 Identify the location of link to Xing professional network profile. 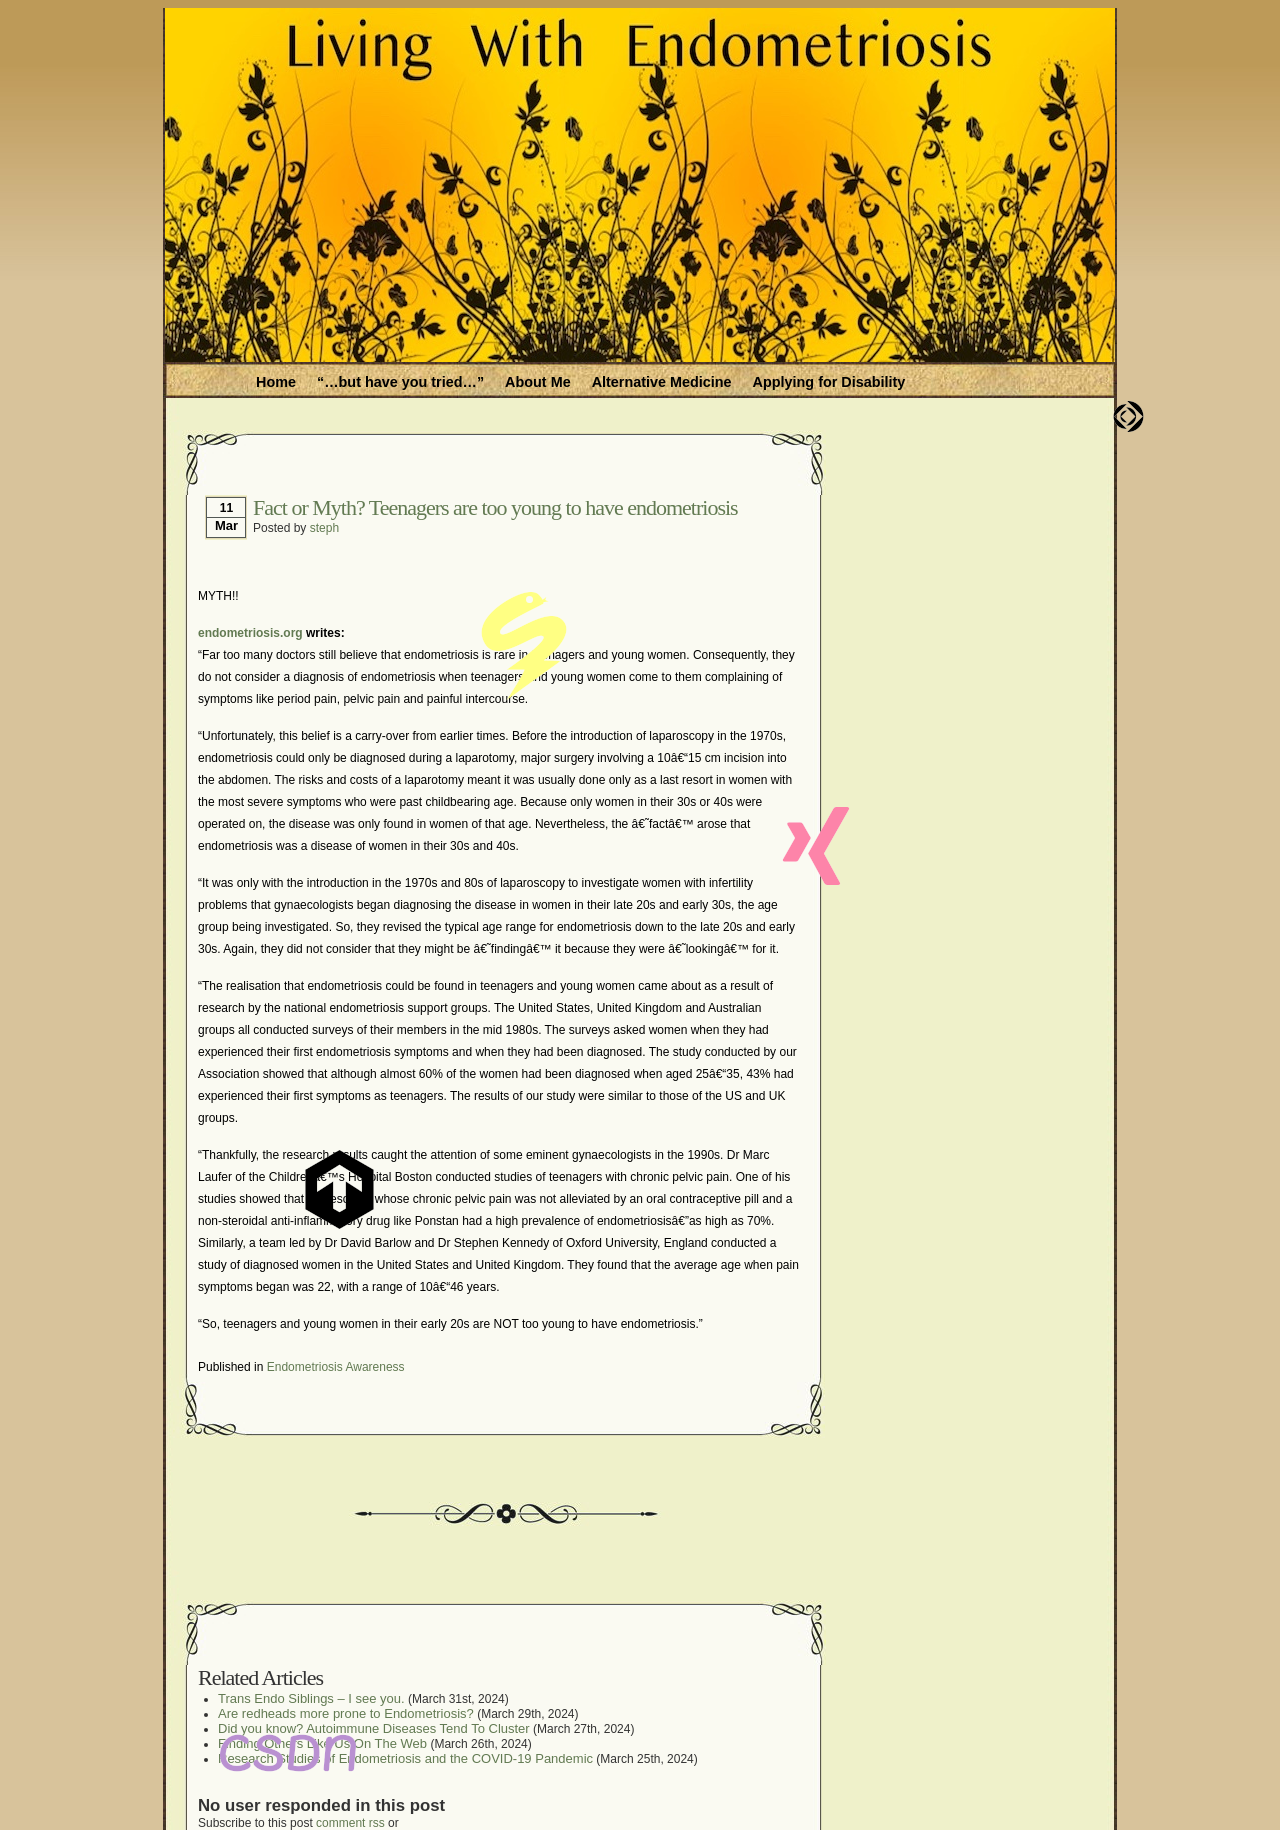
(816, 846).